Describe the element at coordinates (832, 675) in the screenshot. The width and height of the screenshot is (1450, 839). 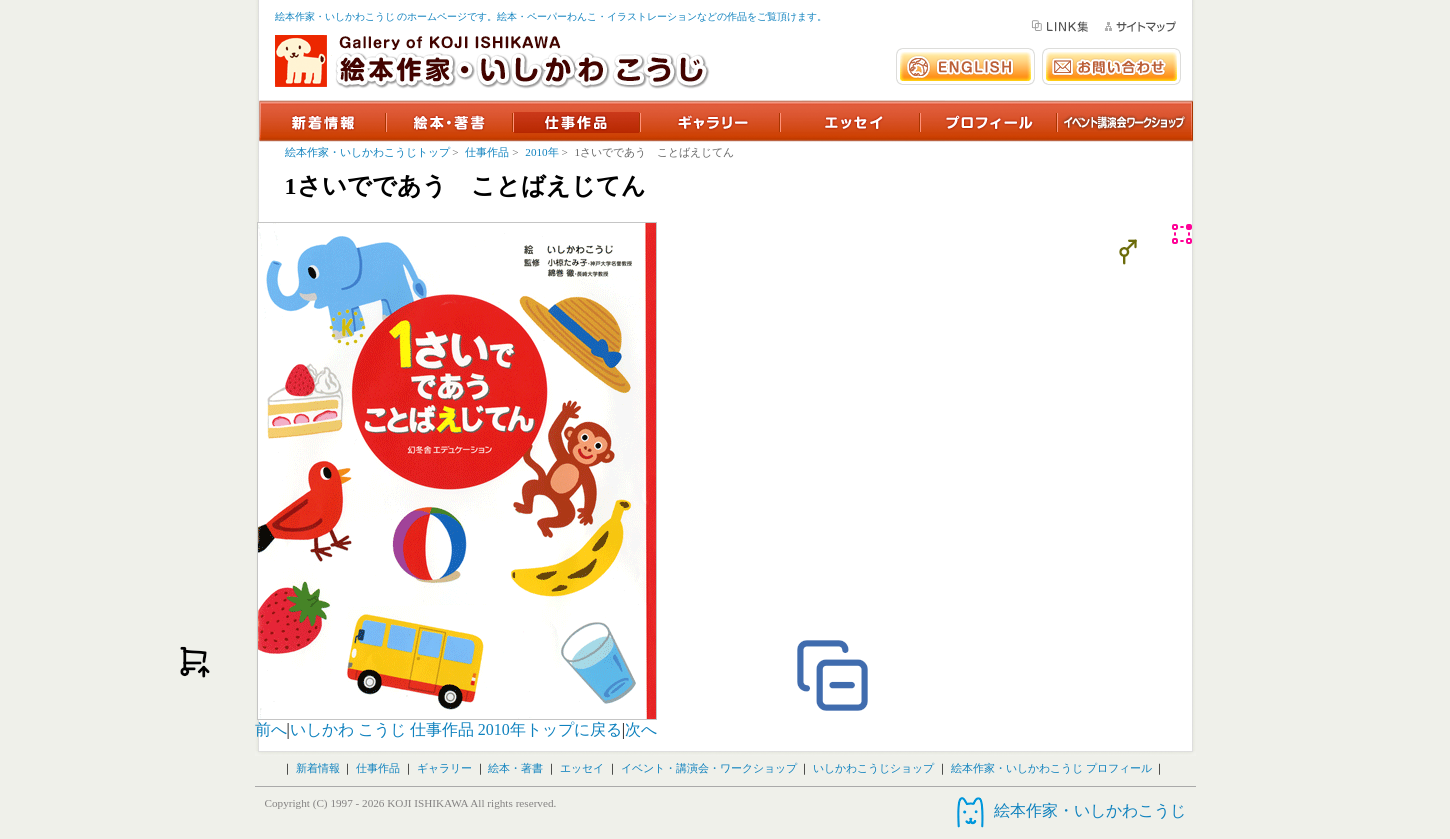
I see `remove item from clipboard` at that location.